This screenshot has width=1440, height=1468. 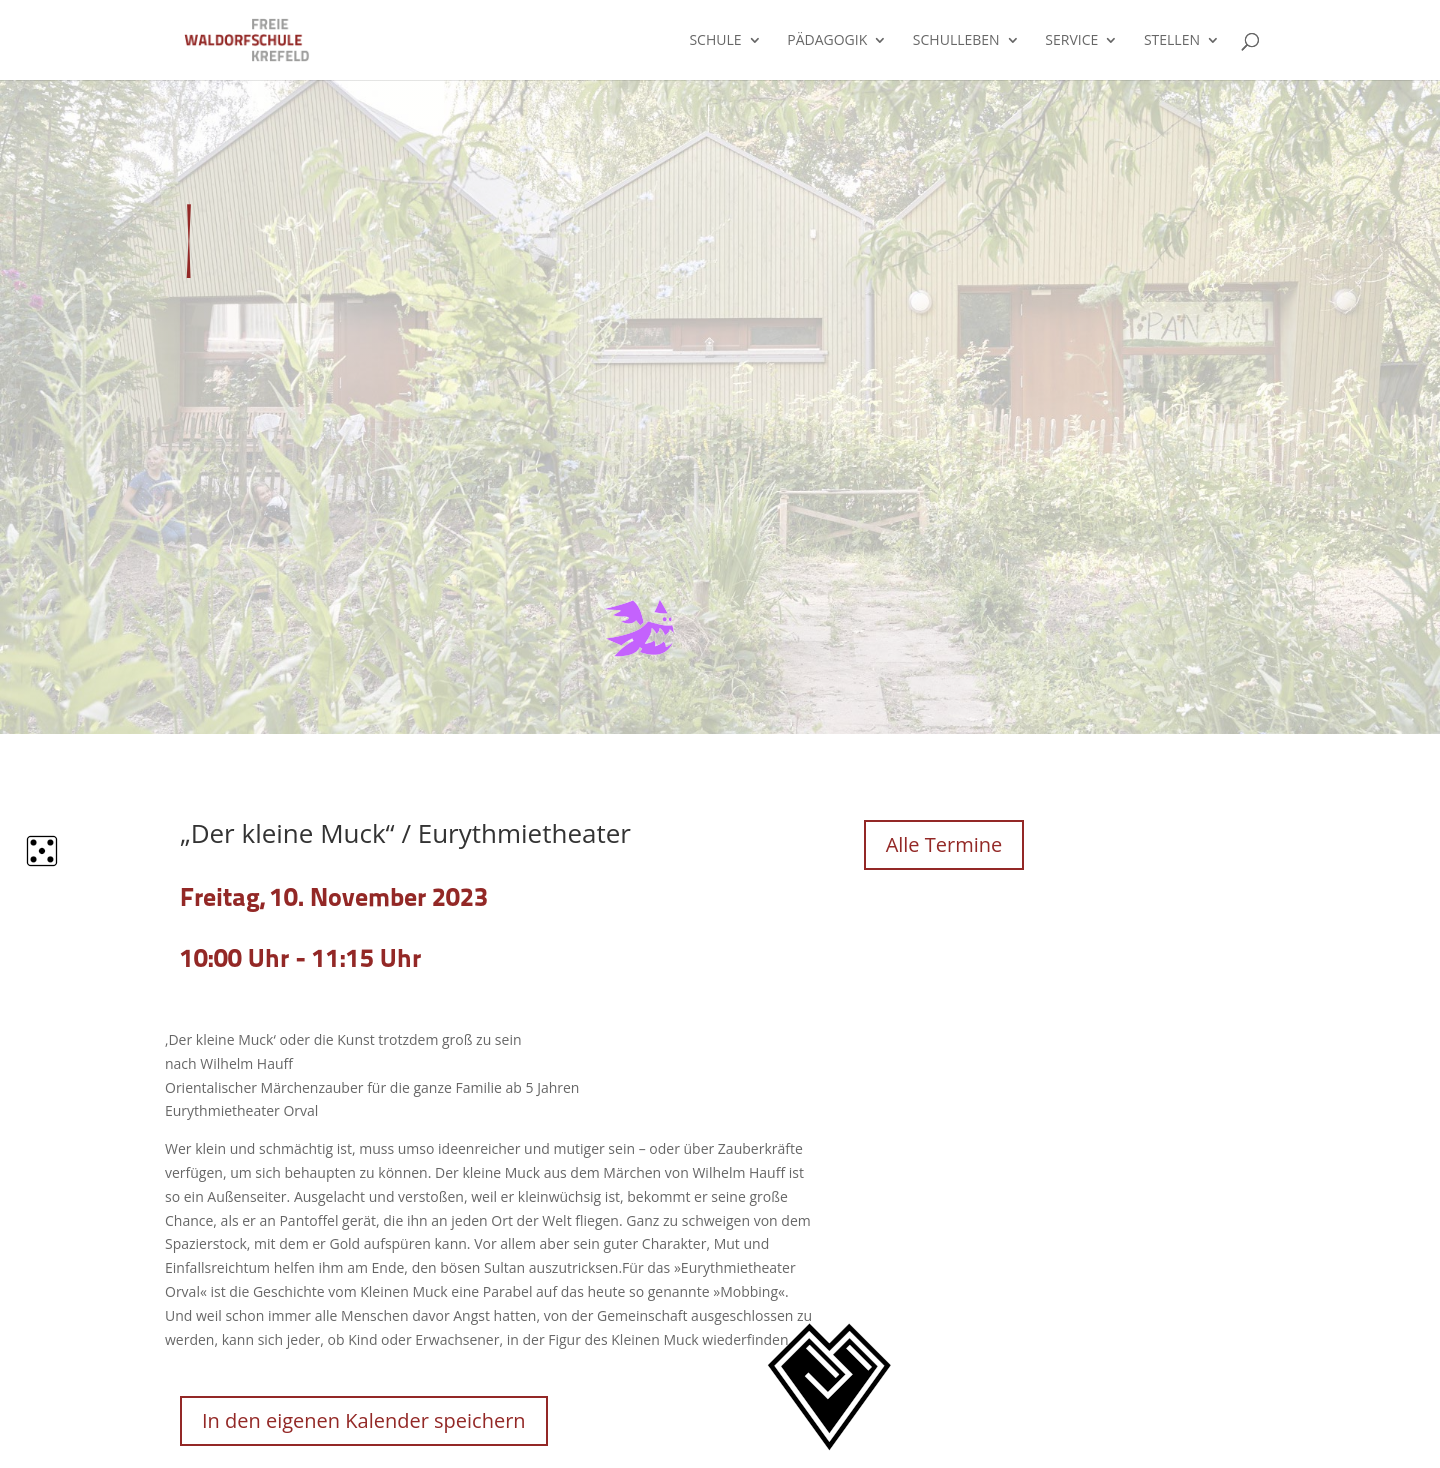 What do you see at coordinates (639, 628) in the screenshot?
I see `ghost character or enemy in a game interface` at bounding box center [639, 628].